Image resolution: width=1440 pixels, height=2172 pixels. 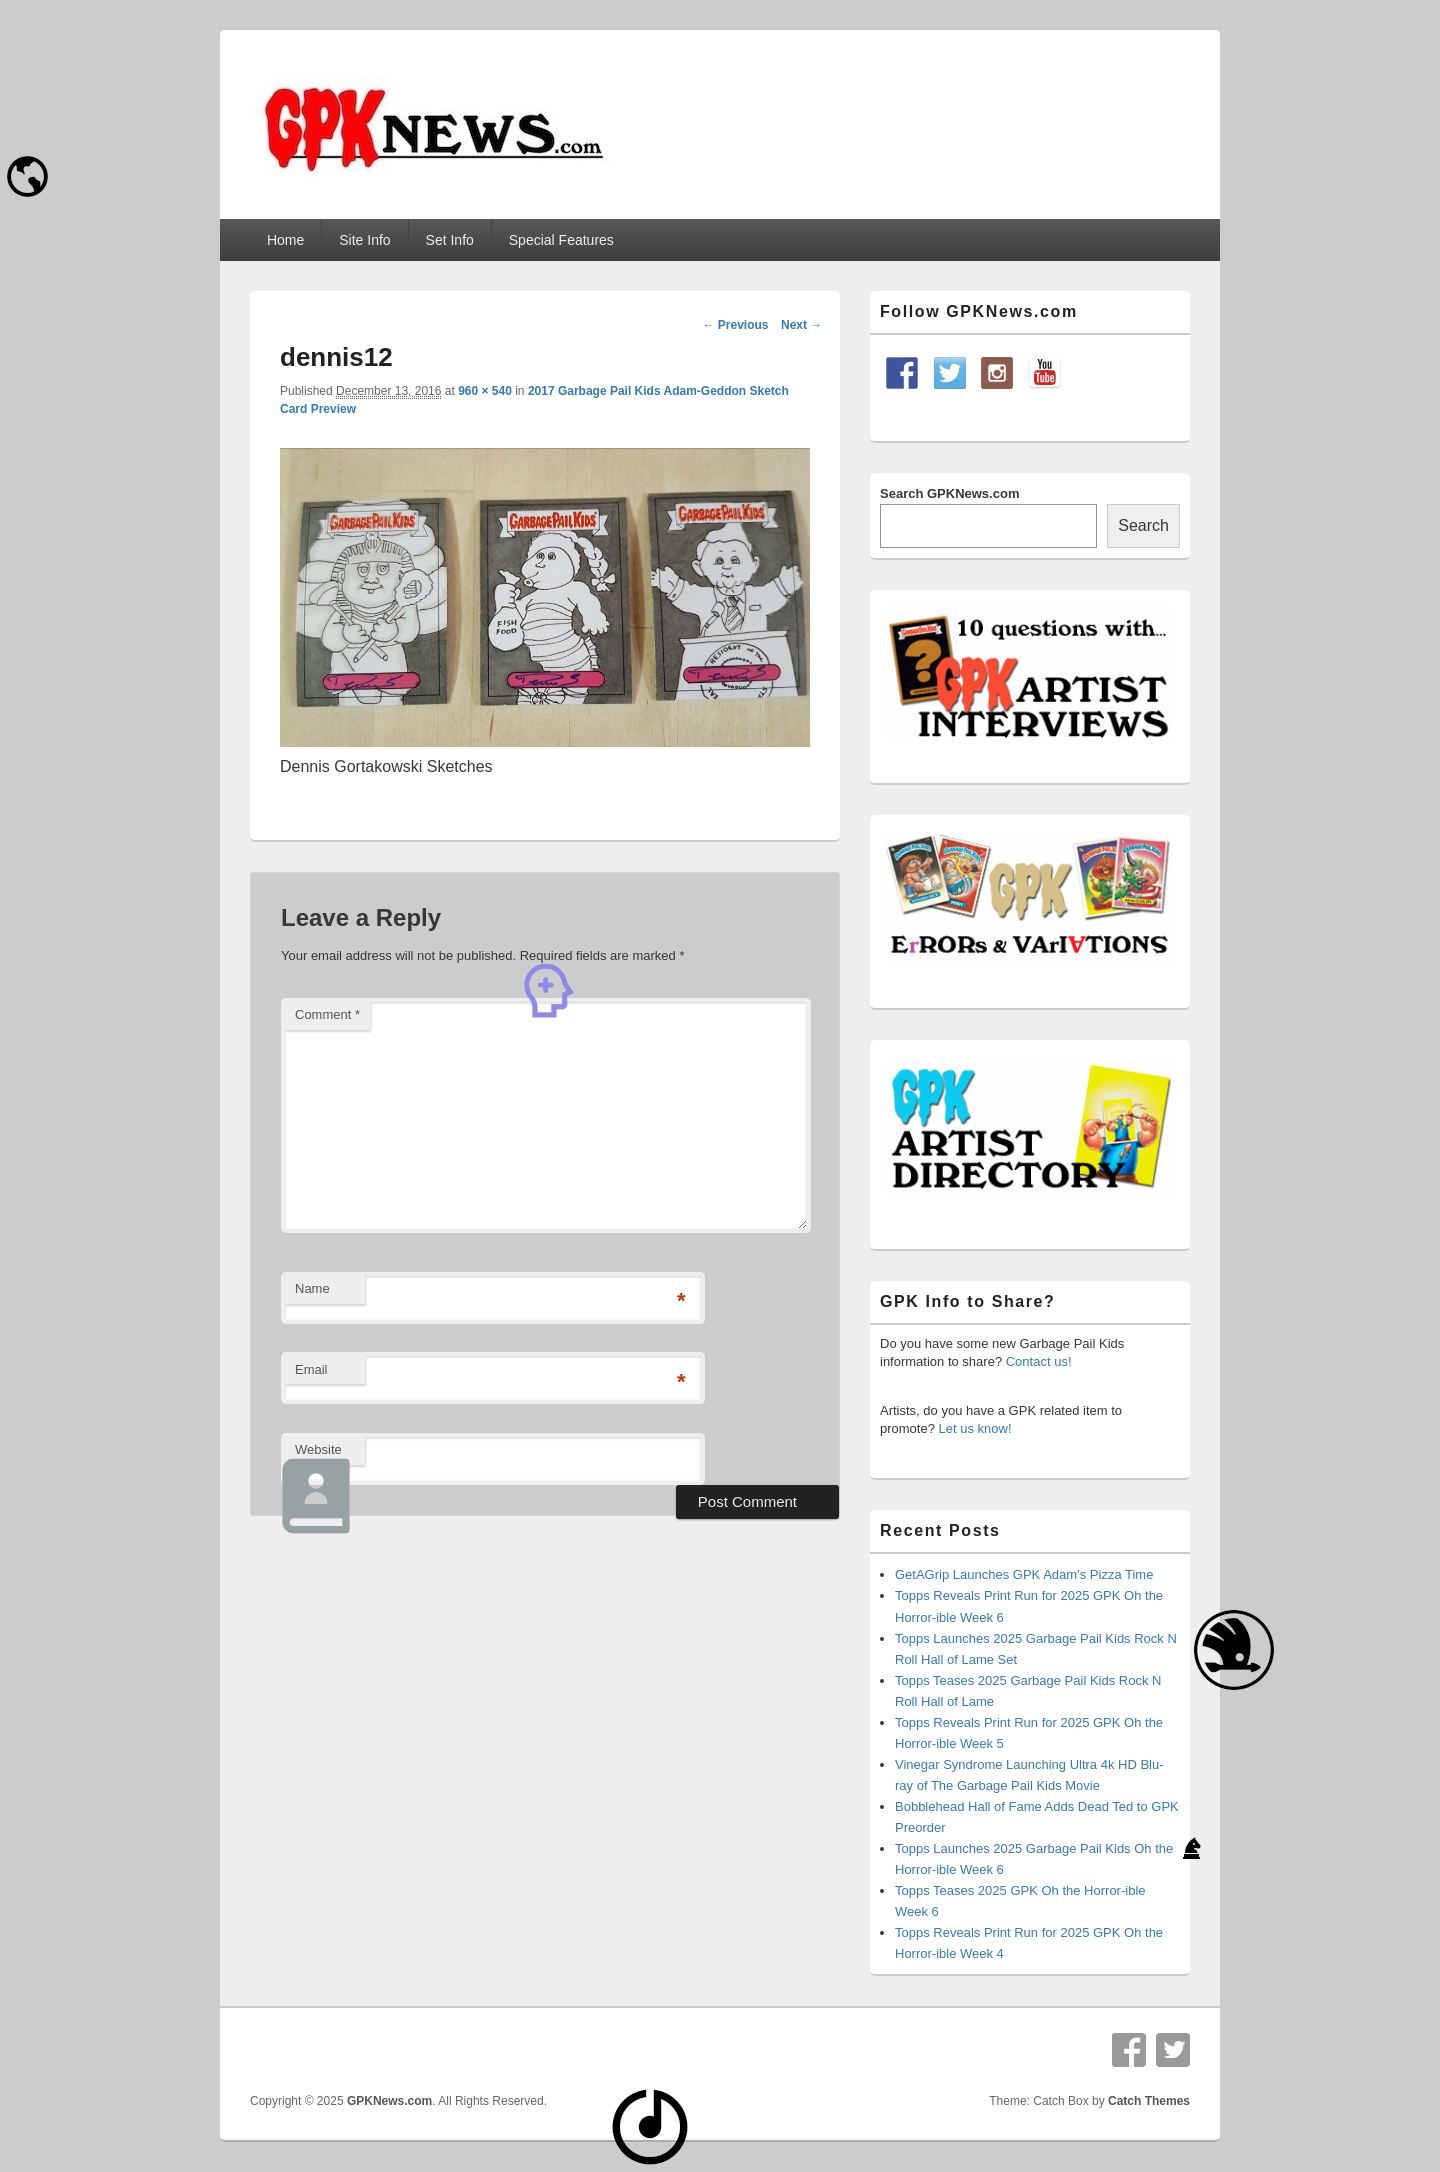 I want to click on play or browse music library, so click(x=650, y=2127).